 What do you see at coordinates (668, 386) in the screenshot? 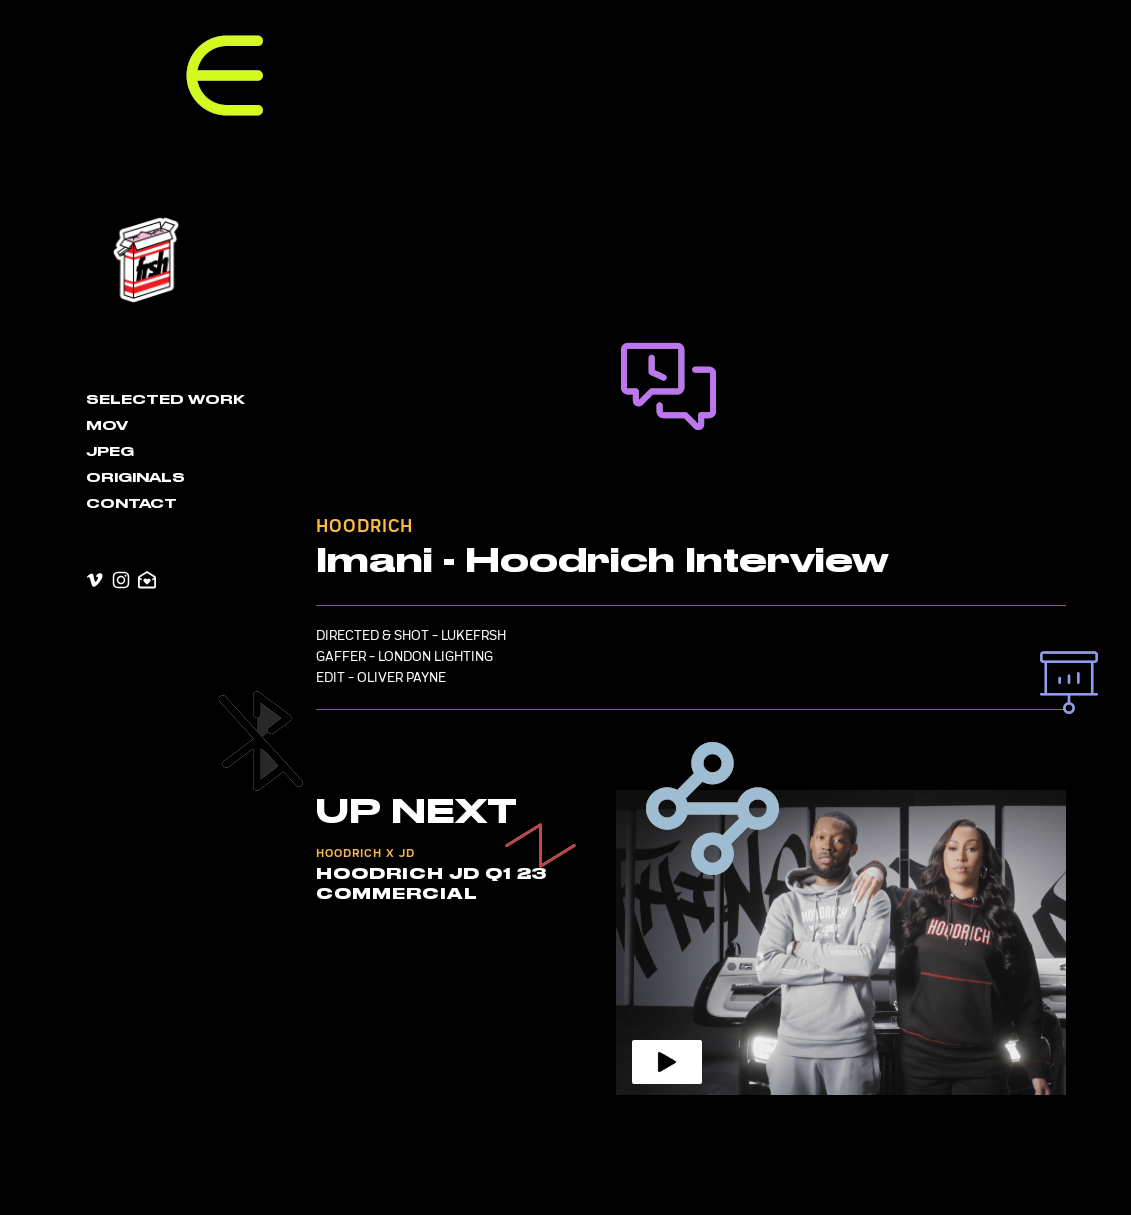
I see `indicates an outdated or stale discussion thread` at bounding box center [668, 386].